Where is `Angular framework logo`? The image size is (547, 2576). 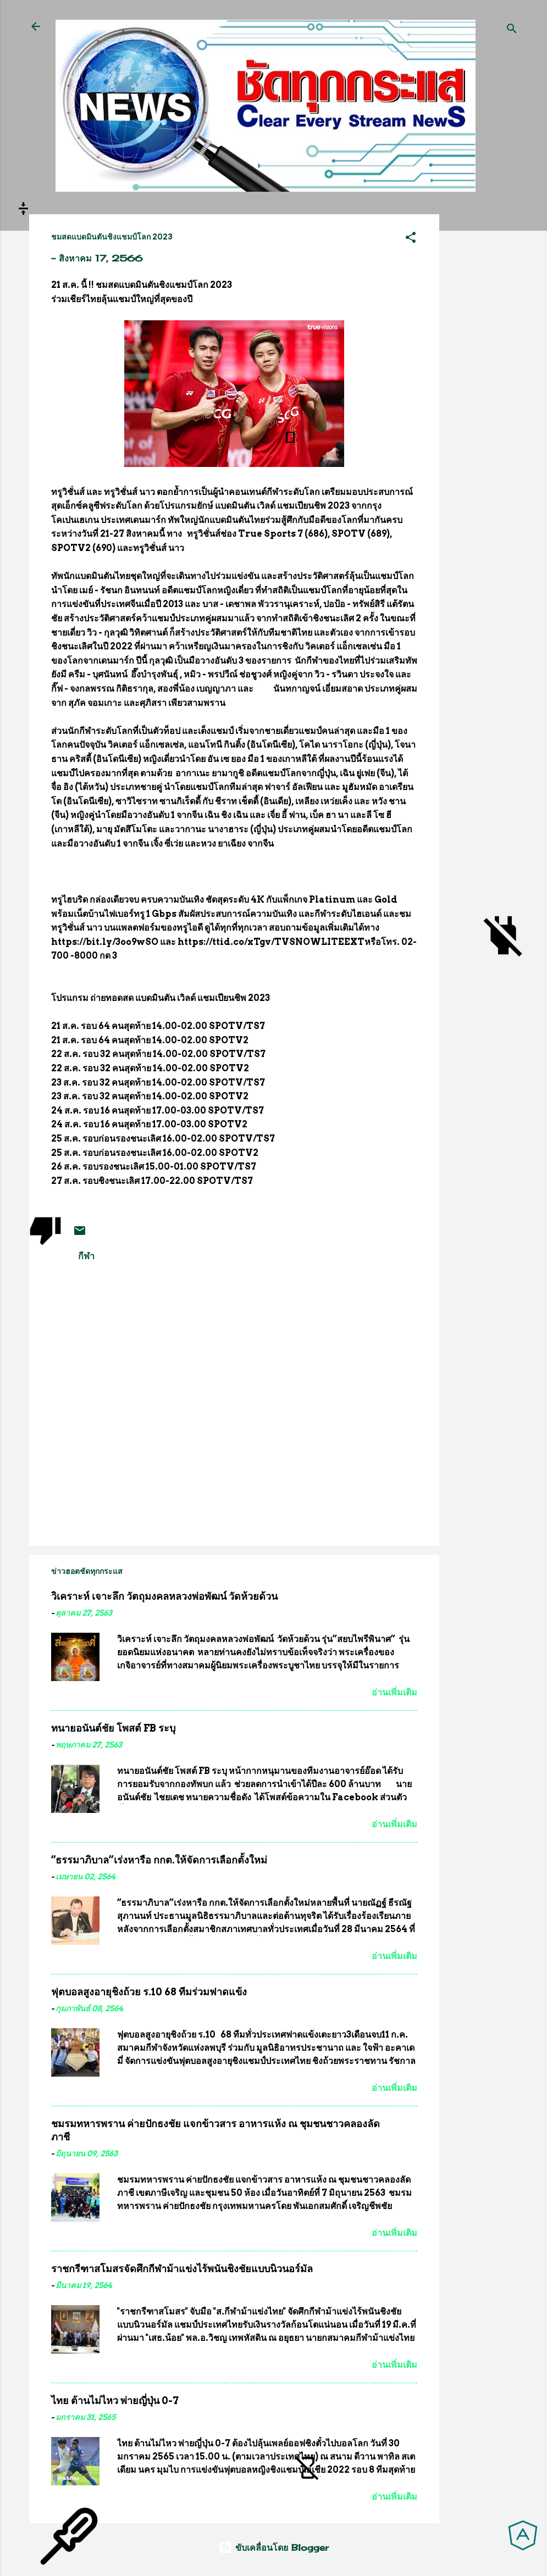 Angular framework logo is located at coordinates (523, 2535).